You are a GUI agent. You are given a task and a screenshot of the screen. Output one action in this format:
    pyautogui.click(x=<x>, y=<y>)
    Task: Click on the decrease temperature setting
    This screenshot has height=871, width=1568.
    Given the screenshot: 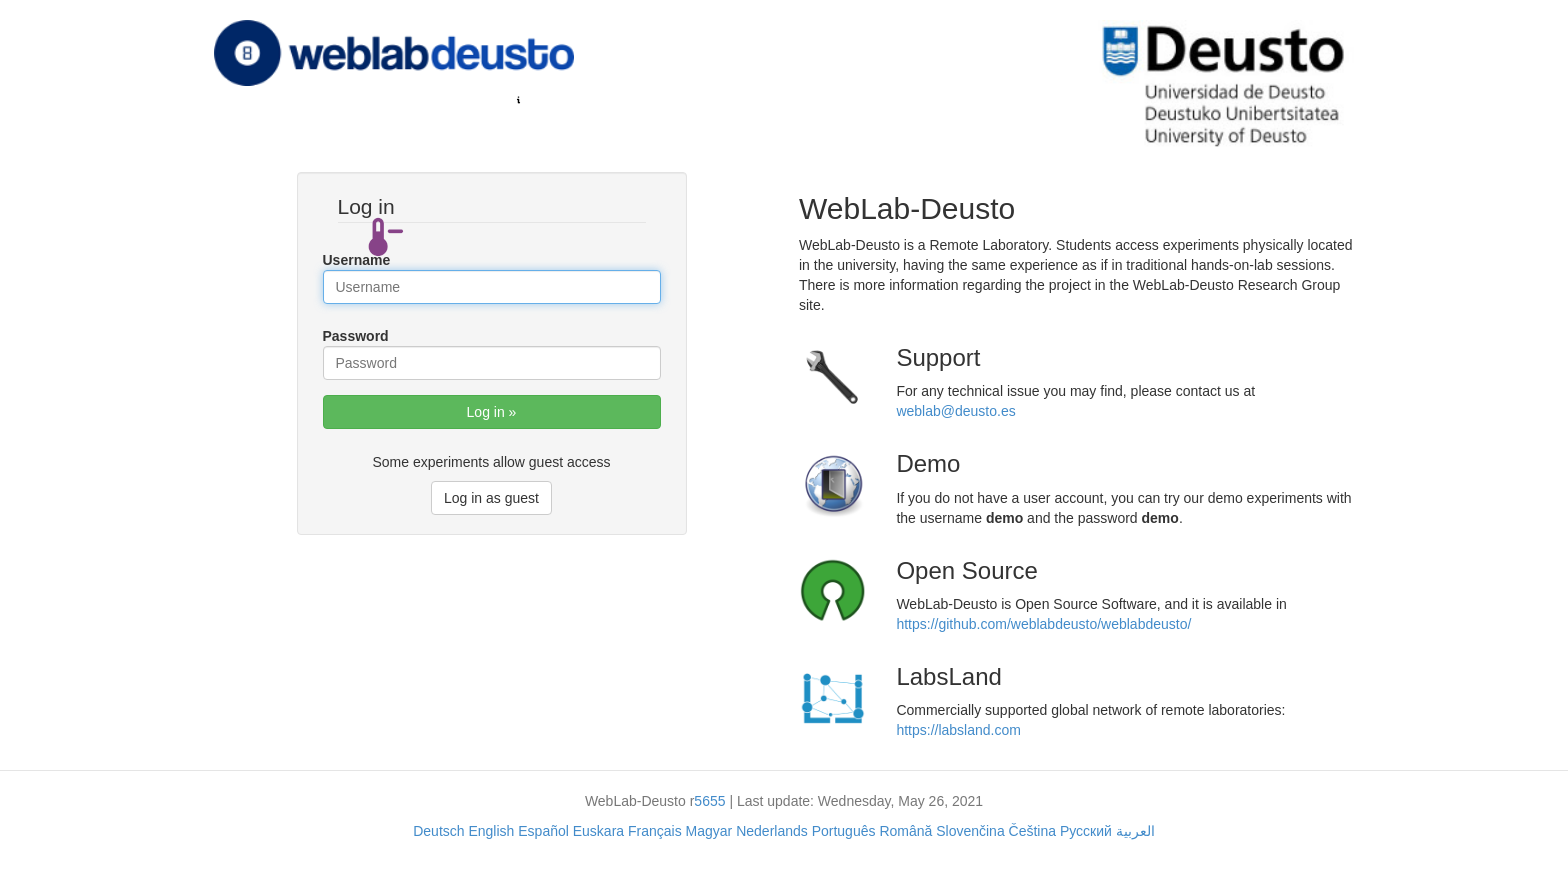 What is the action you would take?
    pyautogui.click(x=382, y=237)
    